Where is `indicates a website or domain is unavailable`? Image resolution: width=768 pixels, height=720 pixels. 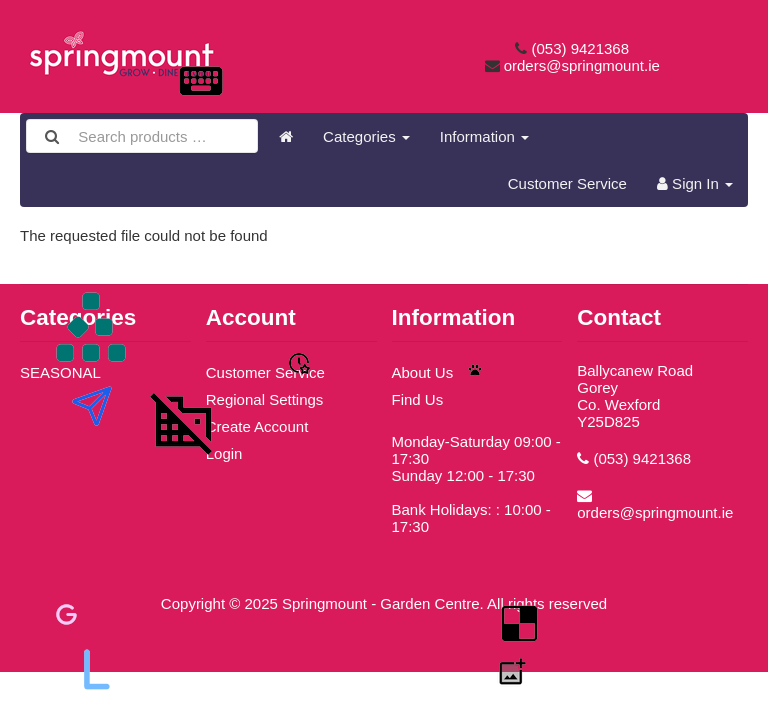
indicates a website or domain is unavailable is located at coordinates (183, 421).